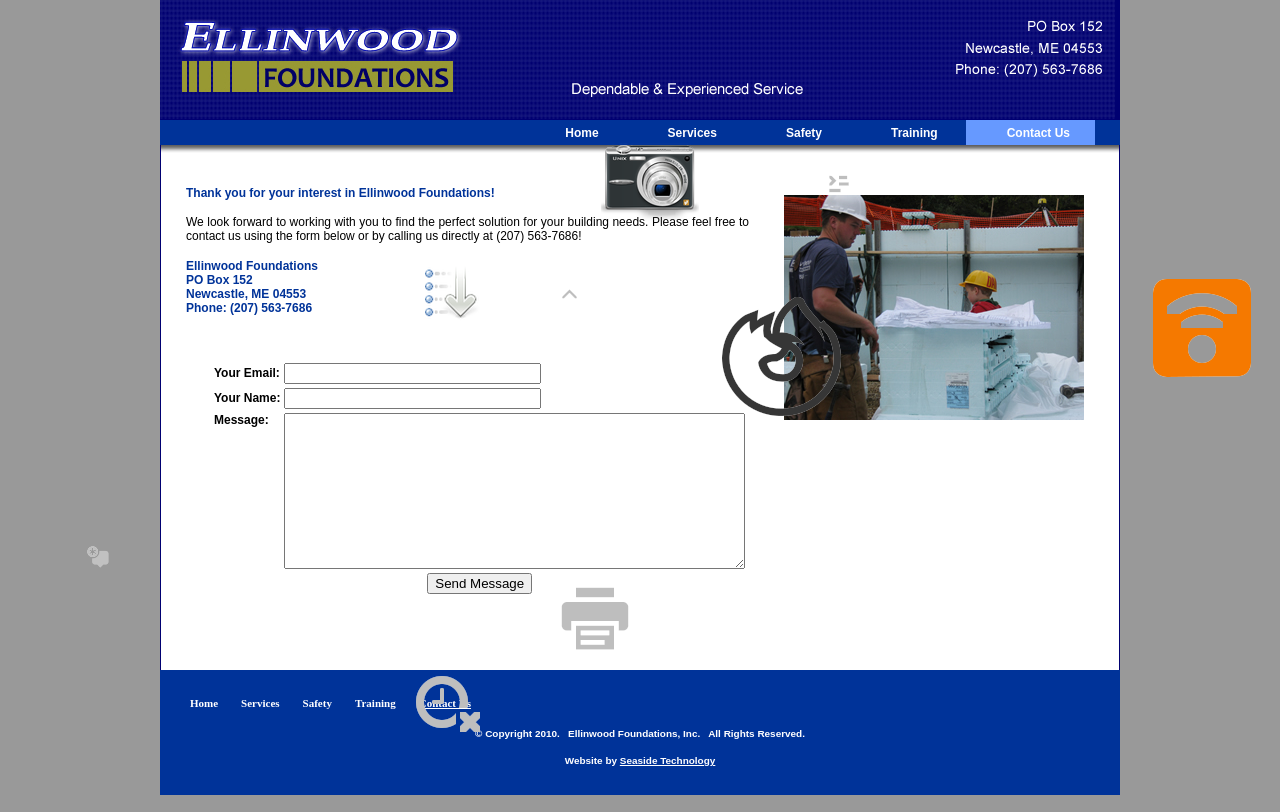  I want to click on configure notification settings, so click(98, 557).